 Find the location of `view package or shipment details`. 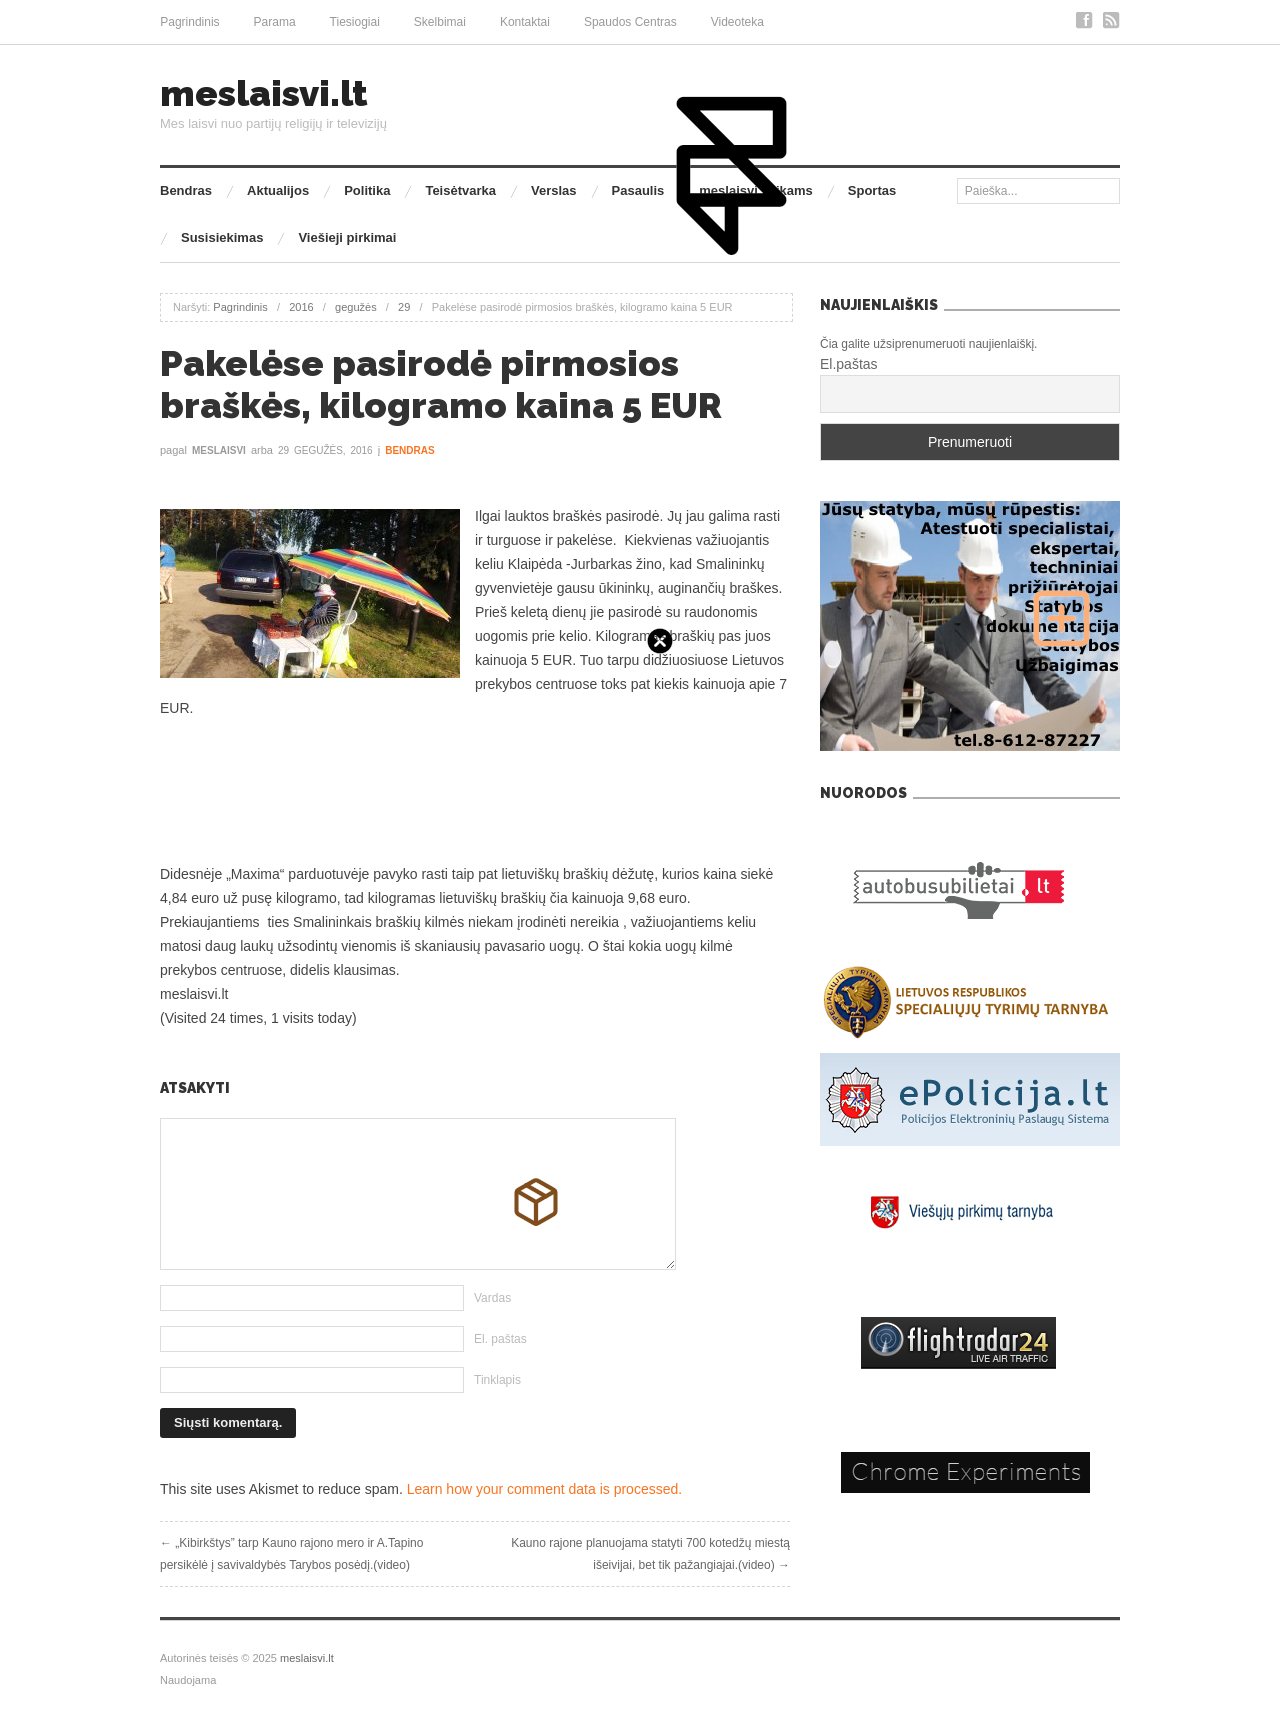

view package or shipment details is located at coordinates (536, 1202).